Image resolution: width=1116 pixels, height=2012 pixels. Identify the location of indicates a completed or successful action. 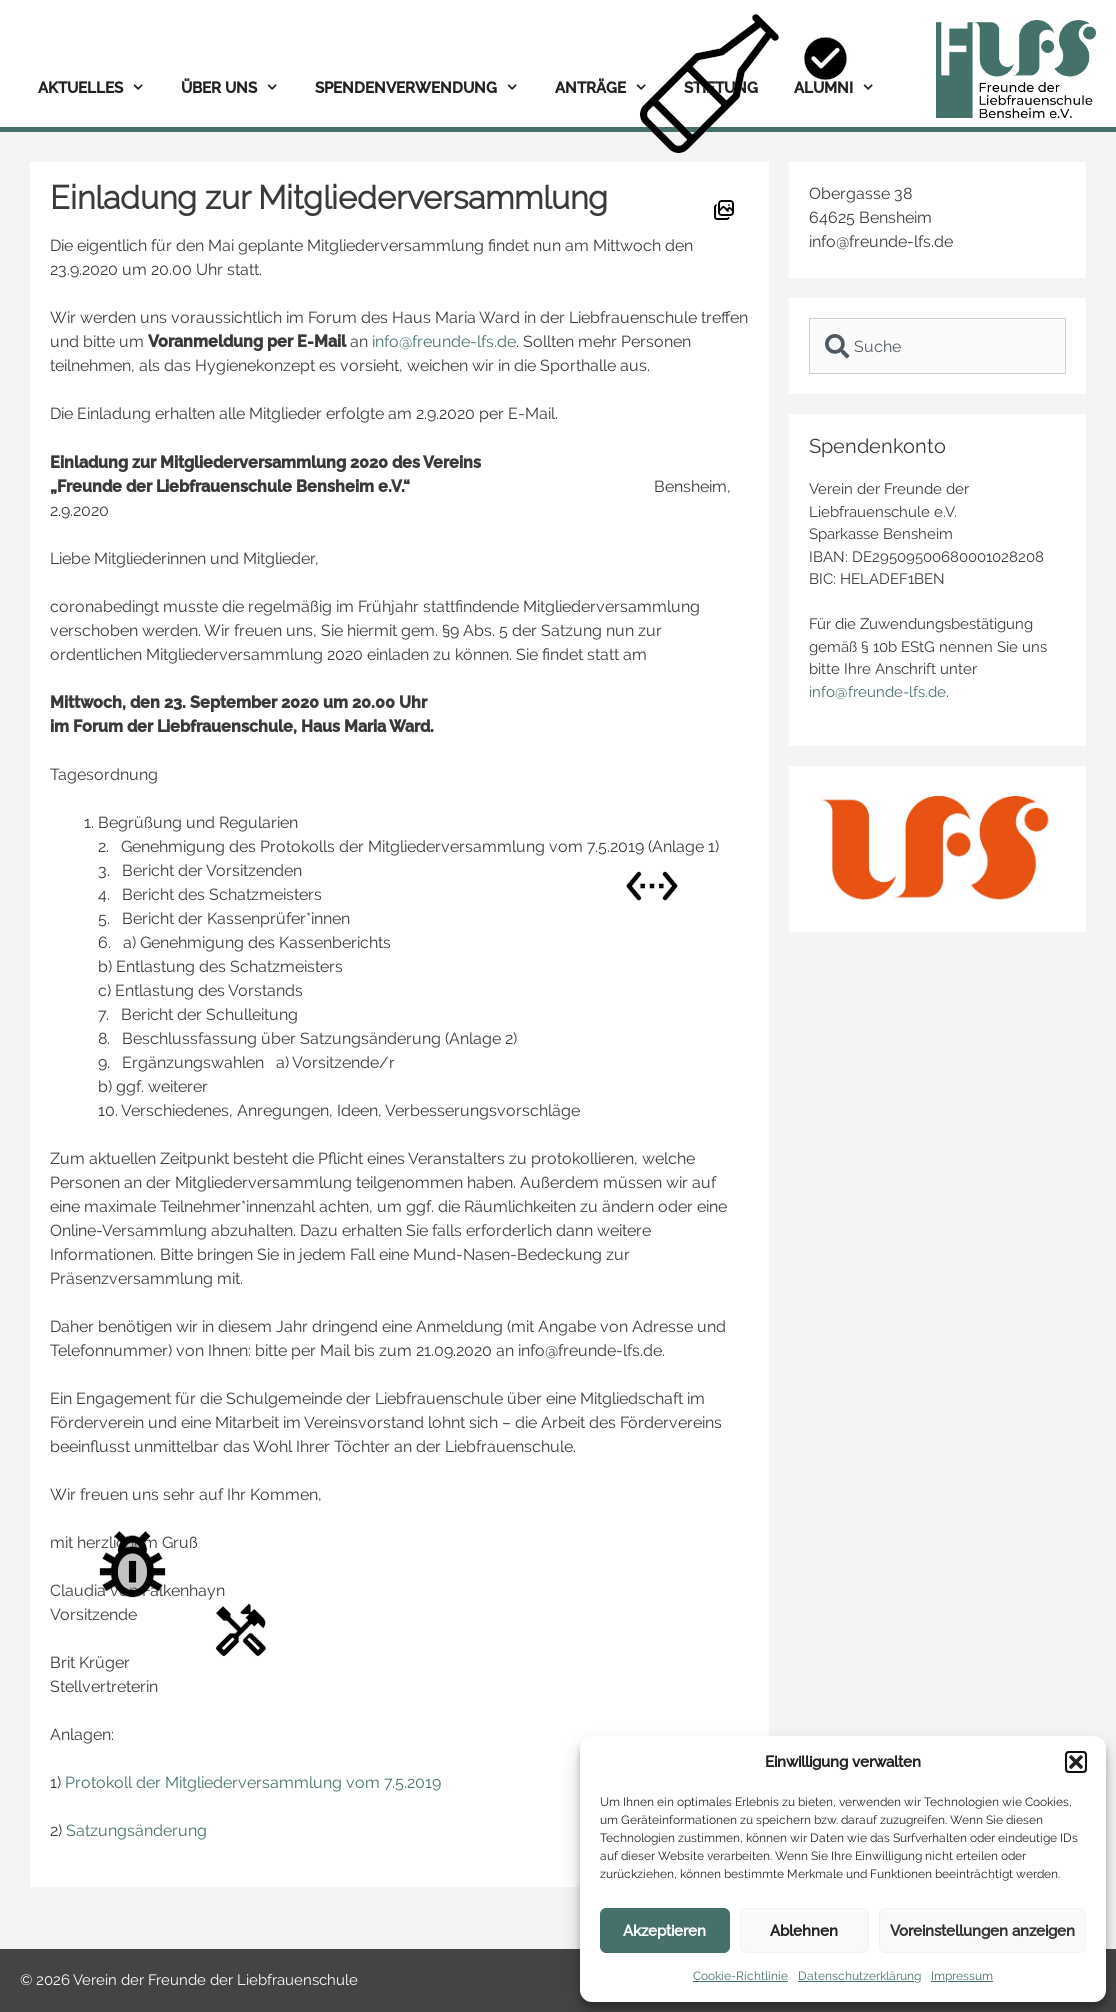
(825, 58).